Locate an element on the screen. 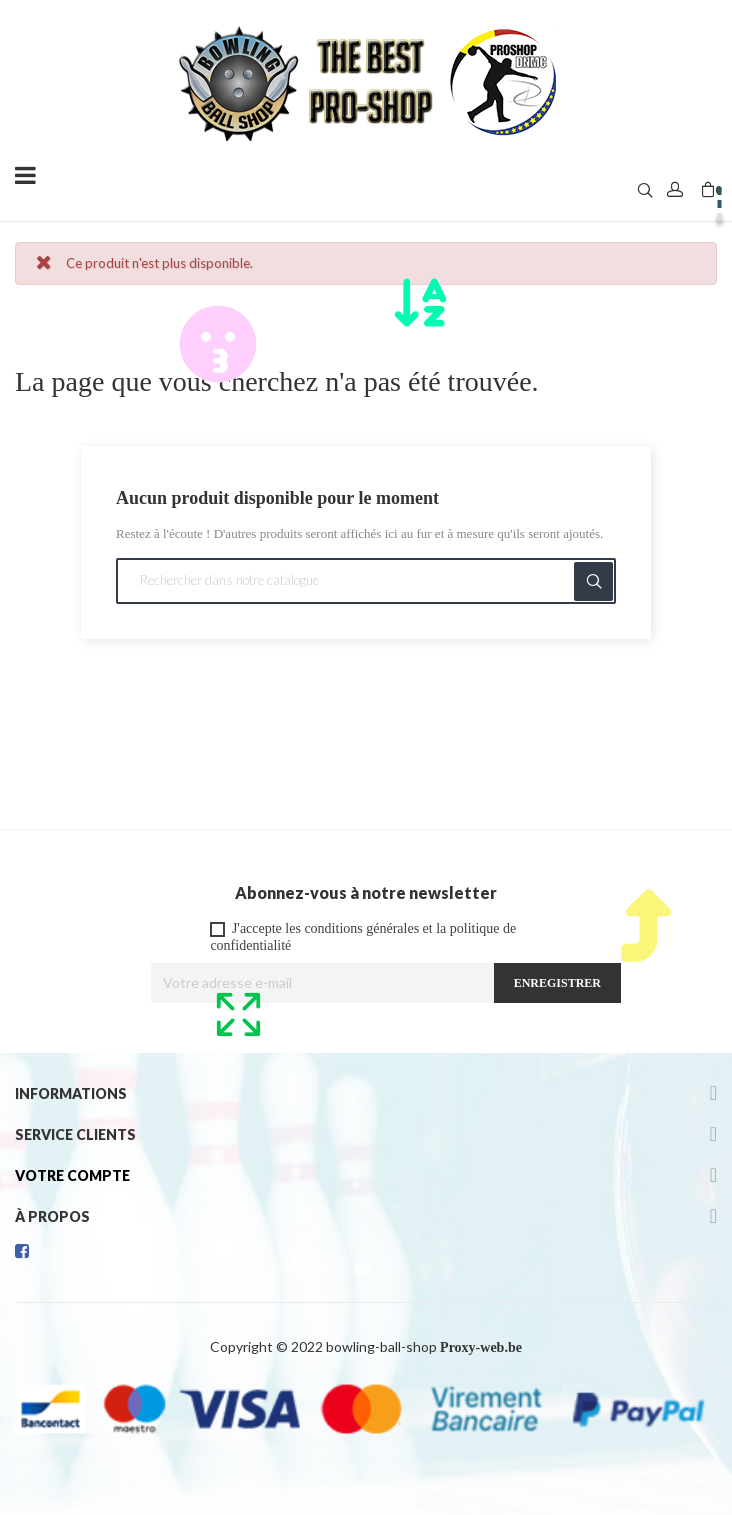 This screenshot has height=1515, width=732. expand to fullscreen mode is located at coordinates (238, 1014).